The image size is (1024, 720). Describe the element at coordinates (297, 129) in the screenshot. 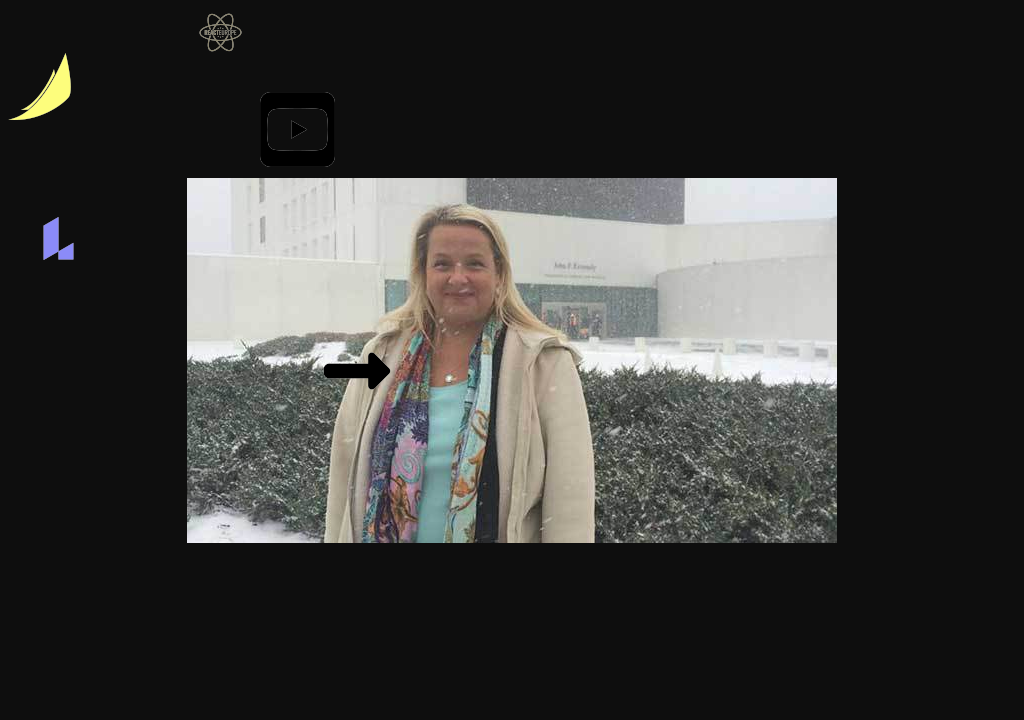

I see `open youtube` at that location.